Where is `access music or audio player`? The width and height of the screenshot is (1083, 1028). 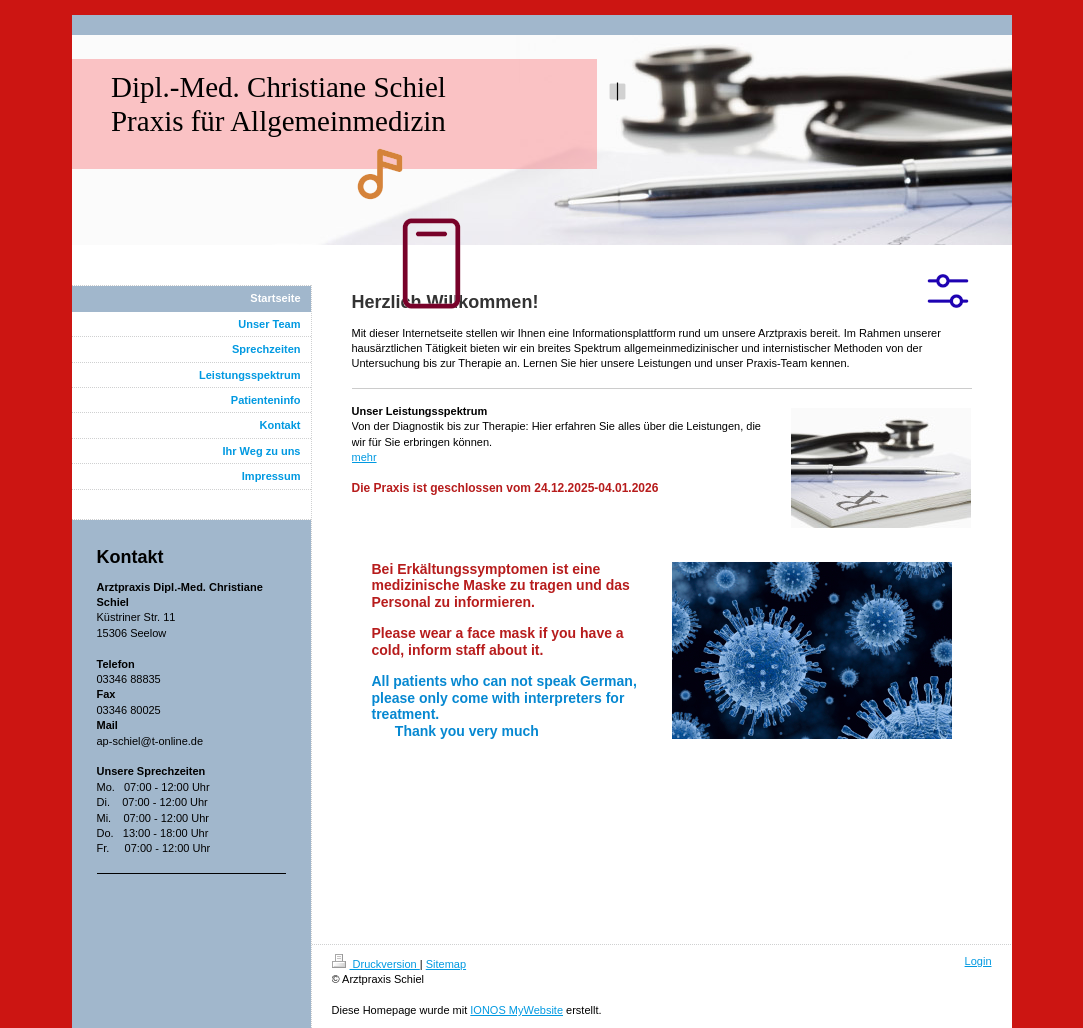 access music or audio player is located at coordinates (380, 173).